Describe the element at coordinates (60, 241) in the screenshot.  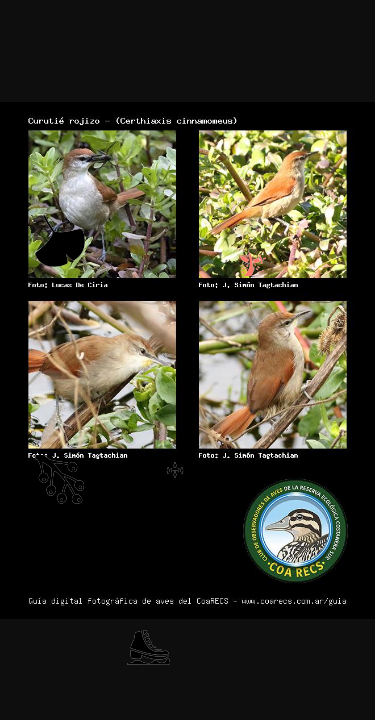
I see `nature or botanical category indicator` at that location.